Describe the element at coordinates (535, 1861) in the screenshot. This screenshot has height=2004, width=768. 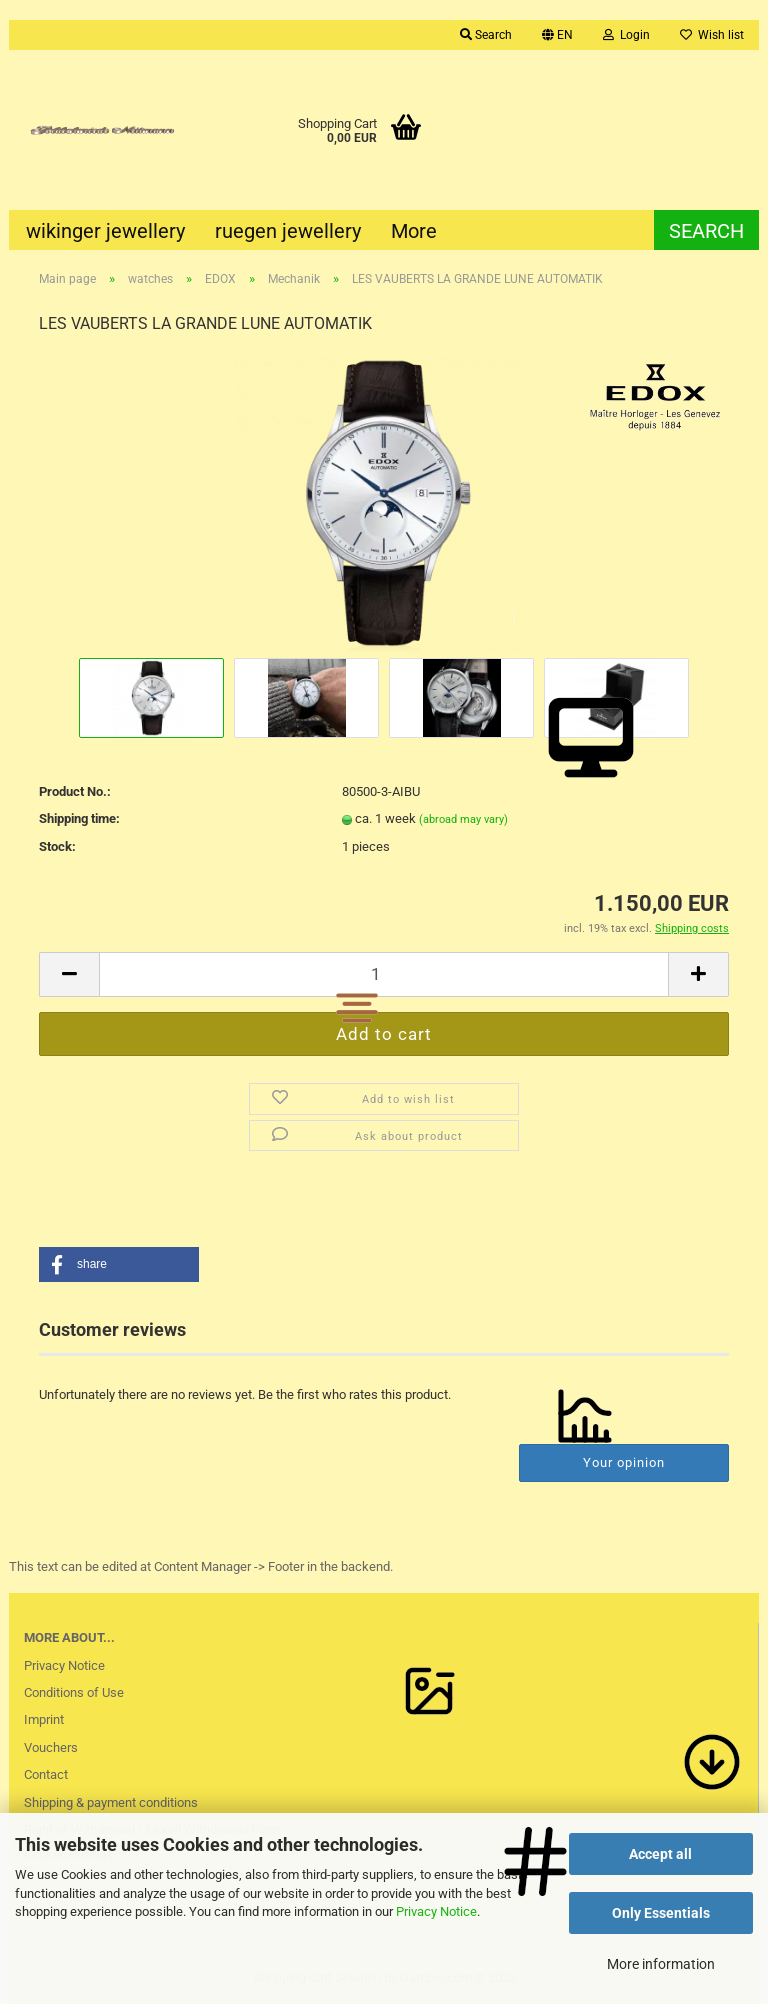
I see `add or search for hashtags` at that location.